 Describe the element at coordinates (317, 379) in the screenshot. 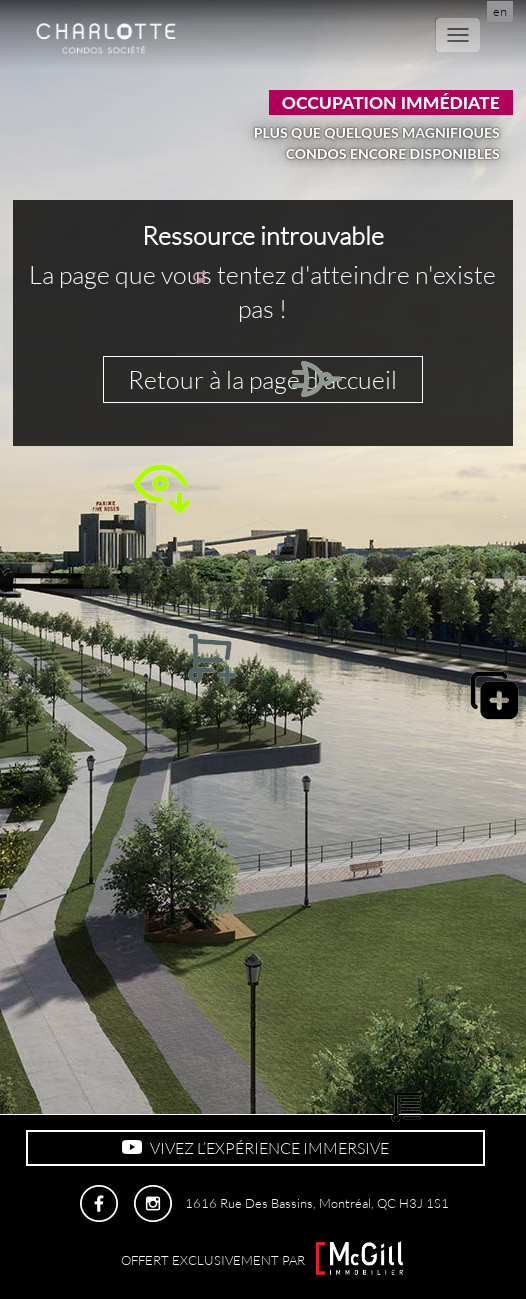

I see `NOR logic gate symbol for circuit diagrams` at that location.